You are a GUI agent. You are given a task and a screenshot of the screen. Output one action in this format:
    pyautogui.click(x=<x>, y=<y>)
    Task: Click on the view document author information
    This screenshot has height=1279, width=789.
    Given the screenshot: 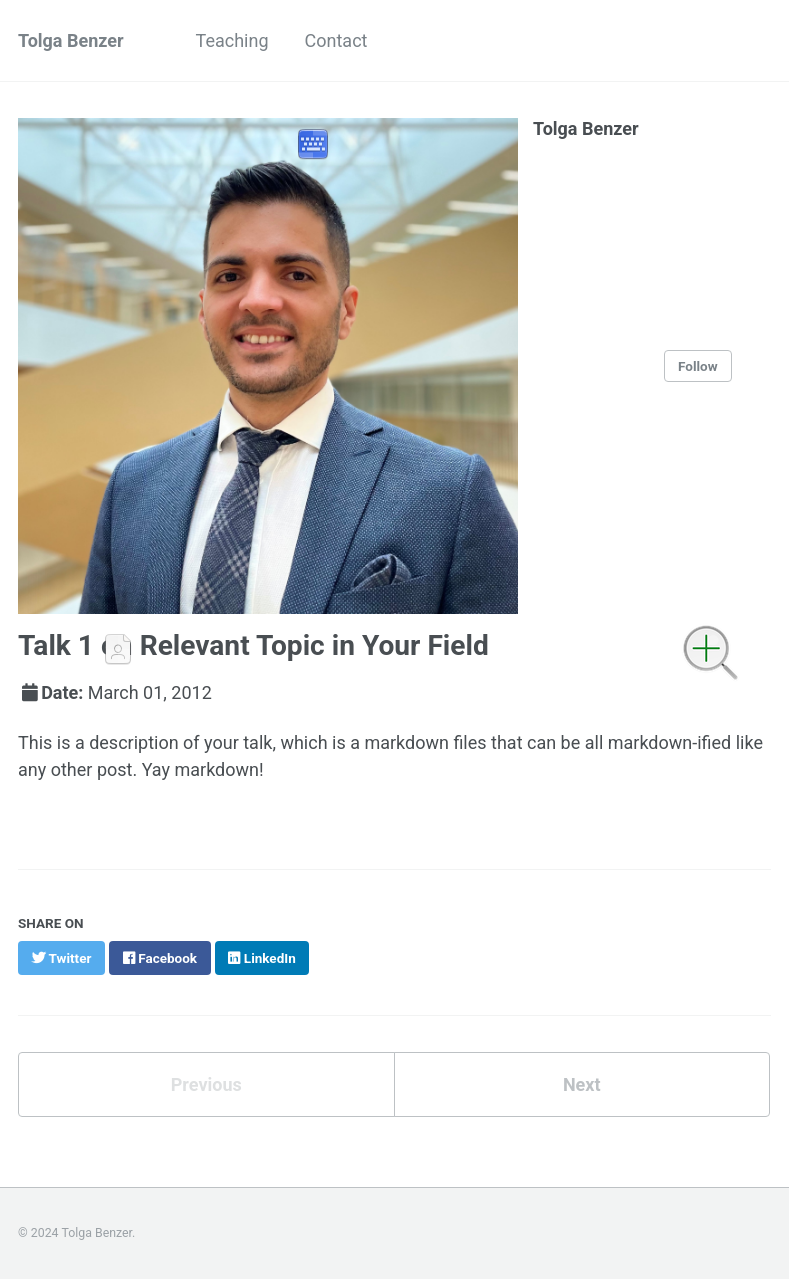 What is the action you would take?
    pyautogui.click(x=118, y=649)
    